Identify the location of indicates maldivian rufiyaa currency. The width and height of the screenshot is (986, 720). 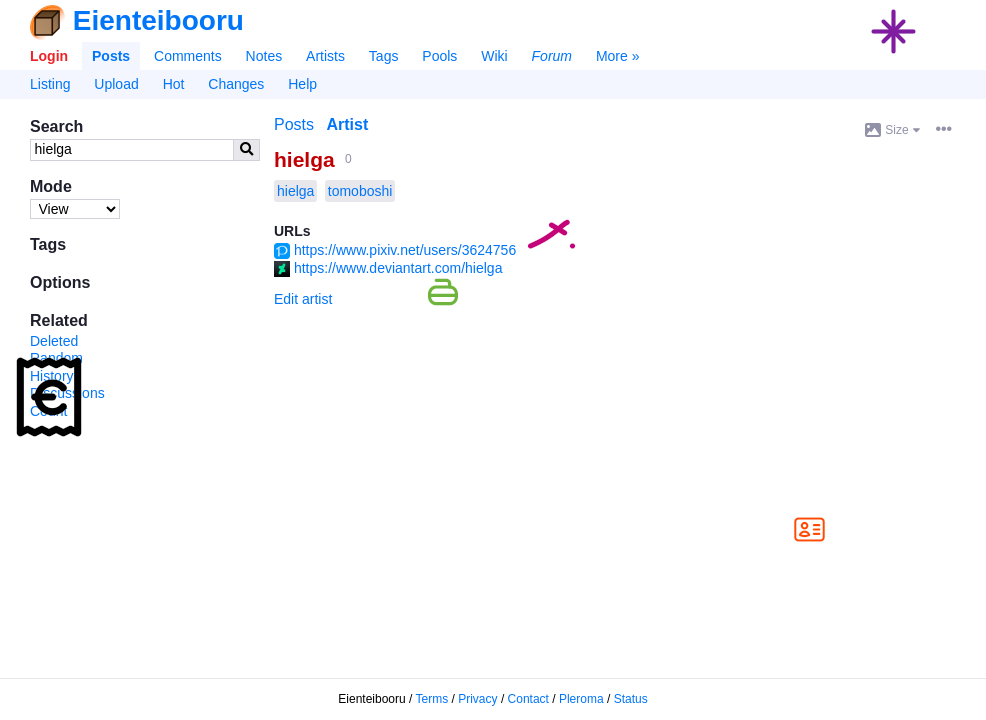
(551, 235).